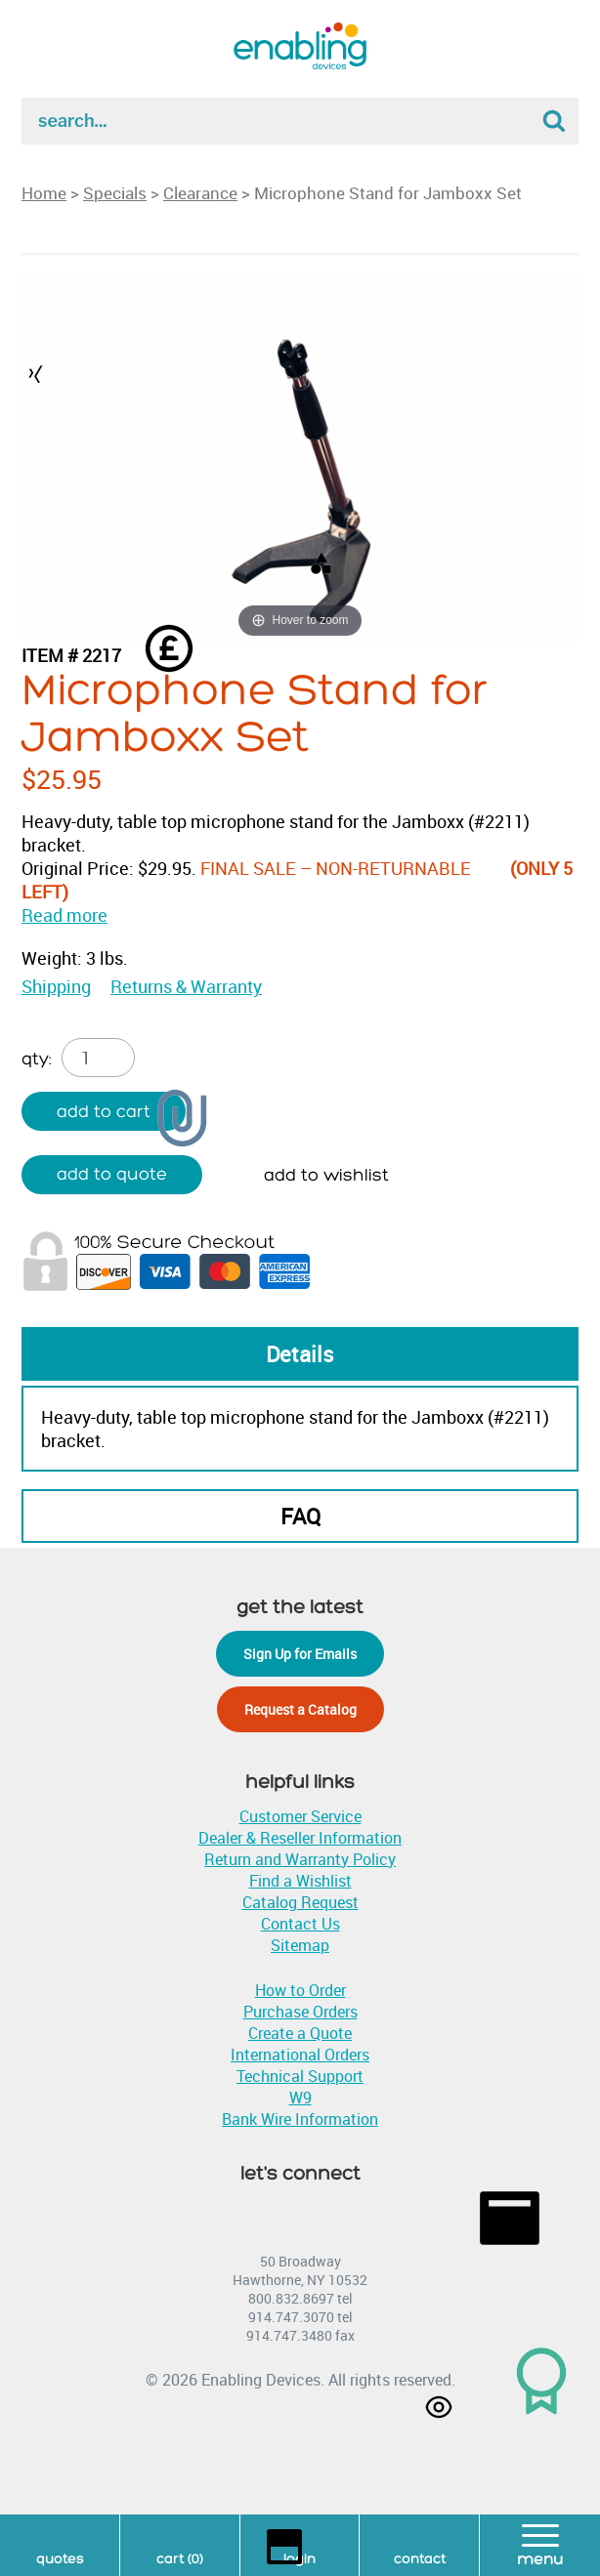 This screenshot has width=600, height=2576. What do you see at coordinates (181, 1118) in the screenshot?
I see `attach a file to your message` at bounding box center [181, 1118].